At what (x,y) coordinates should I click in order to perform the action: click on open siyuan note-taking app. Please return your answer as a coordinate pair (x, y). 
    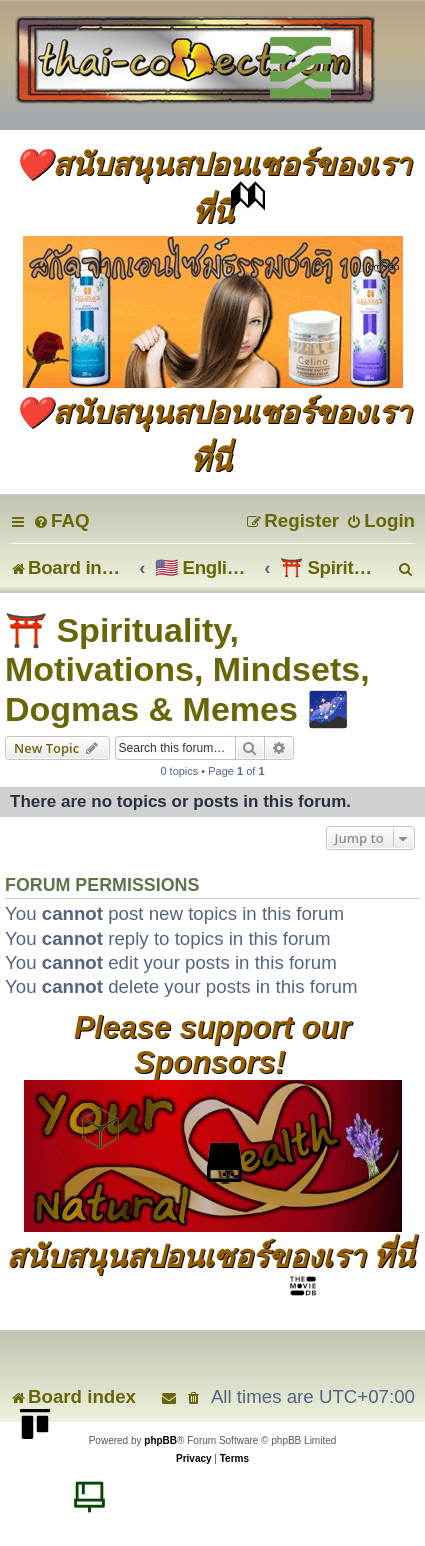
    Looking at the image, I should click on (248, 196).